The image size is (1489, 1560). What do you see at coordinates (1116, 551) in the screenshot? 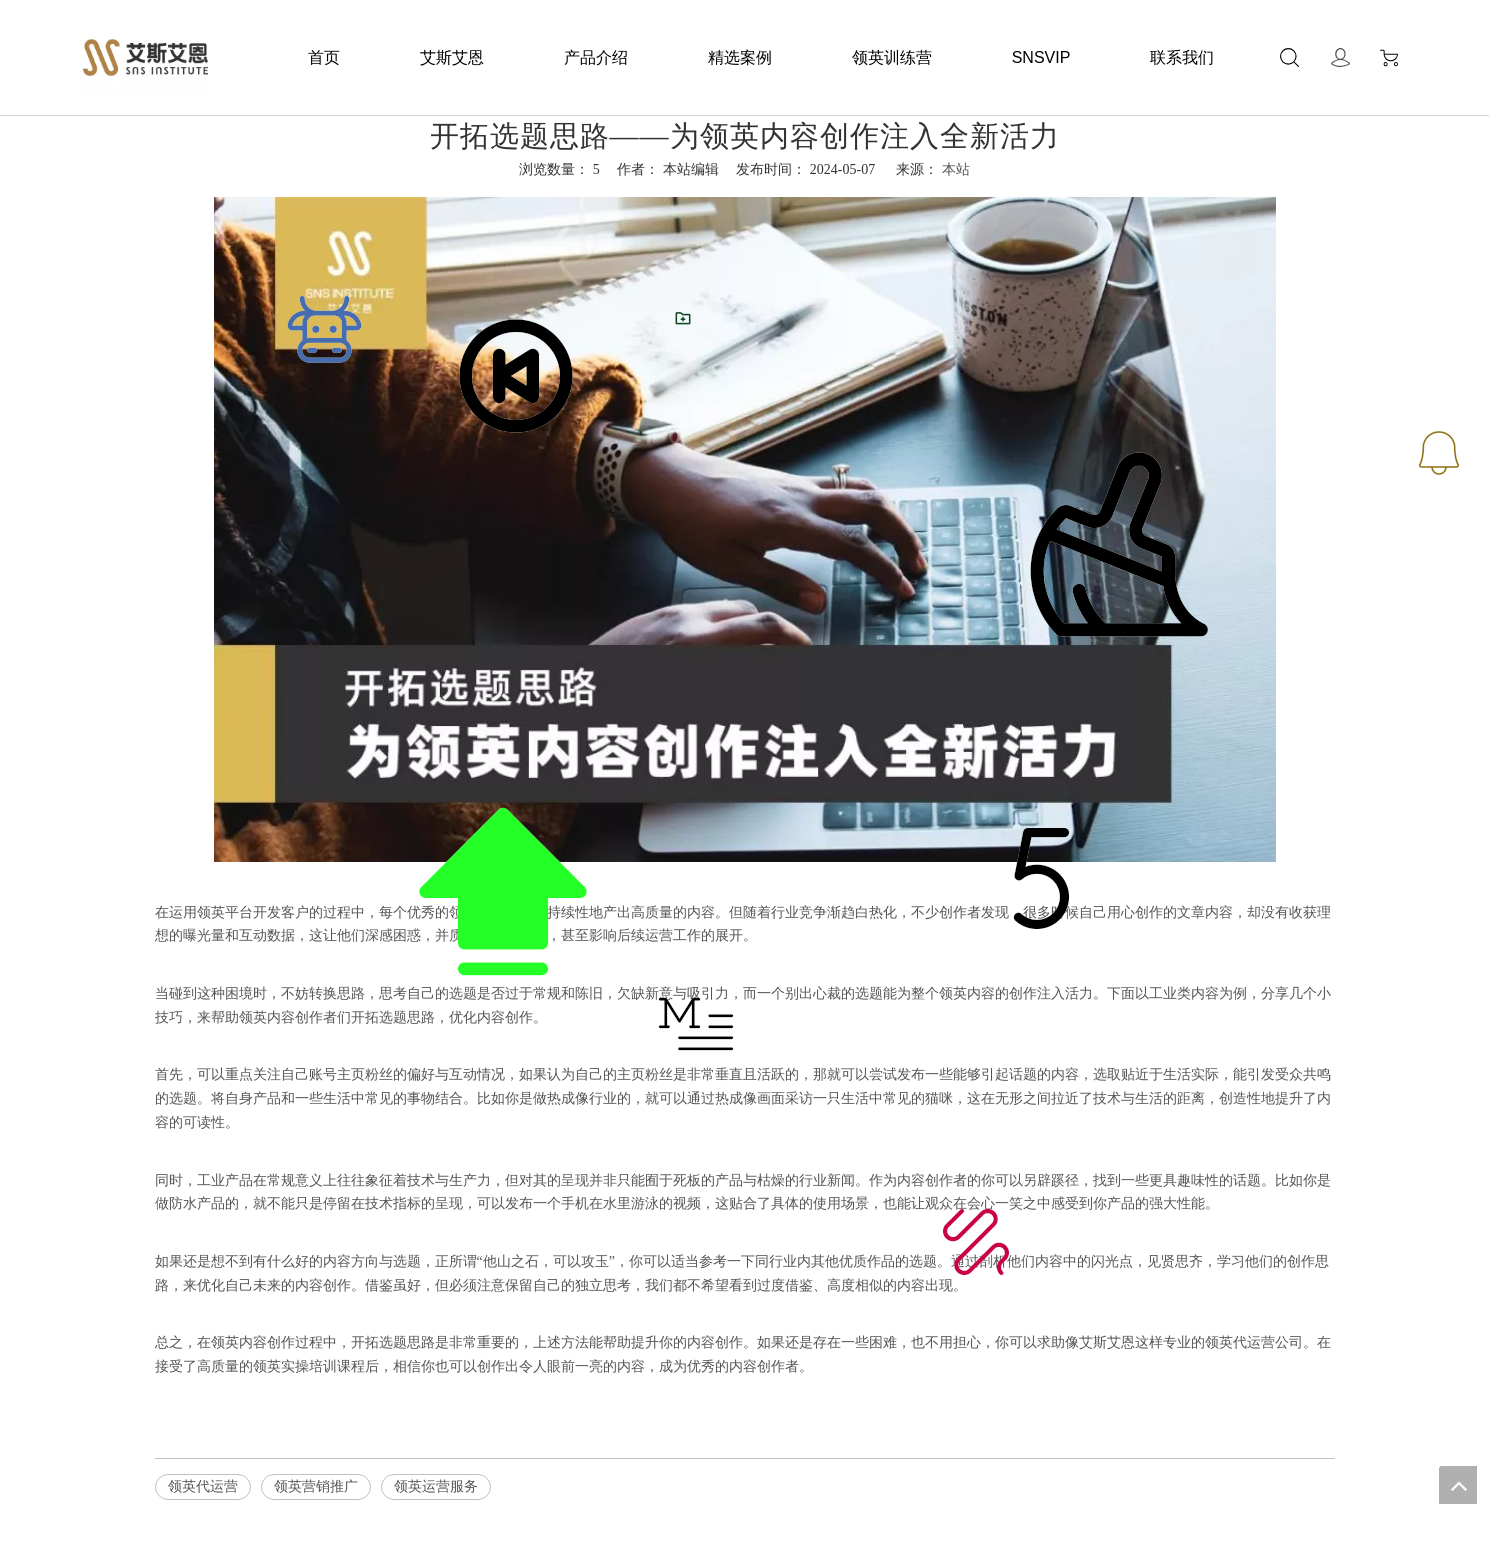
I see `clear or clean up items` at bounding box center [1116, 551].